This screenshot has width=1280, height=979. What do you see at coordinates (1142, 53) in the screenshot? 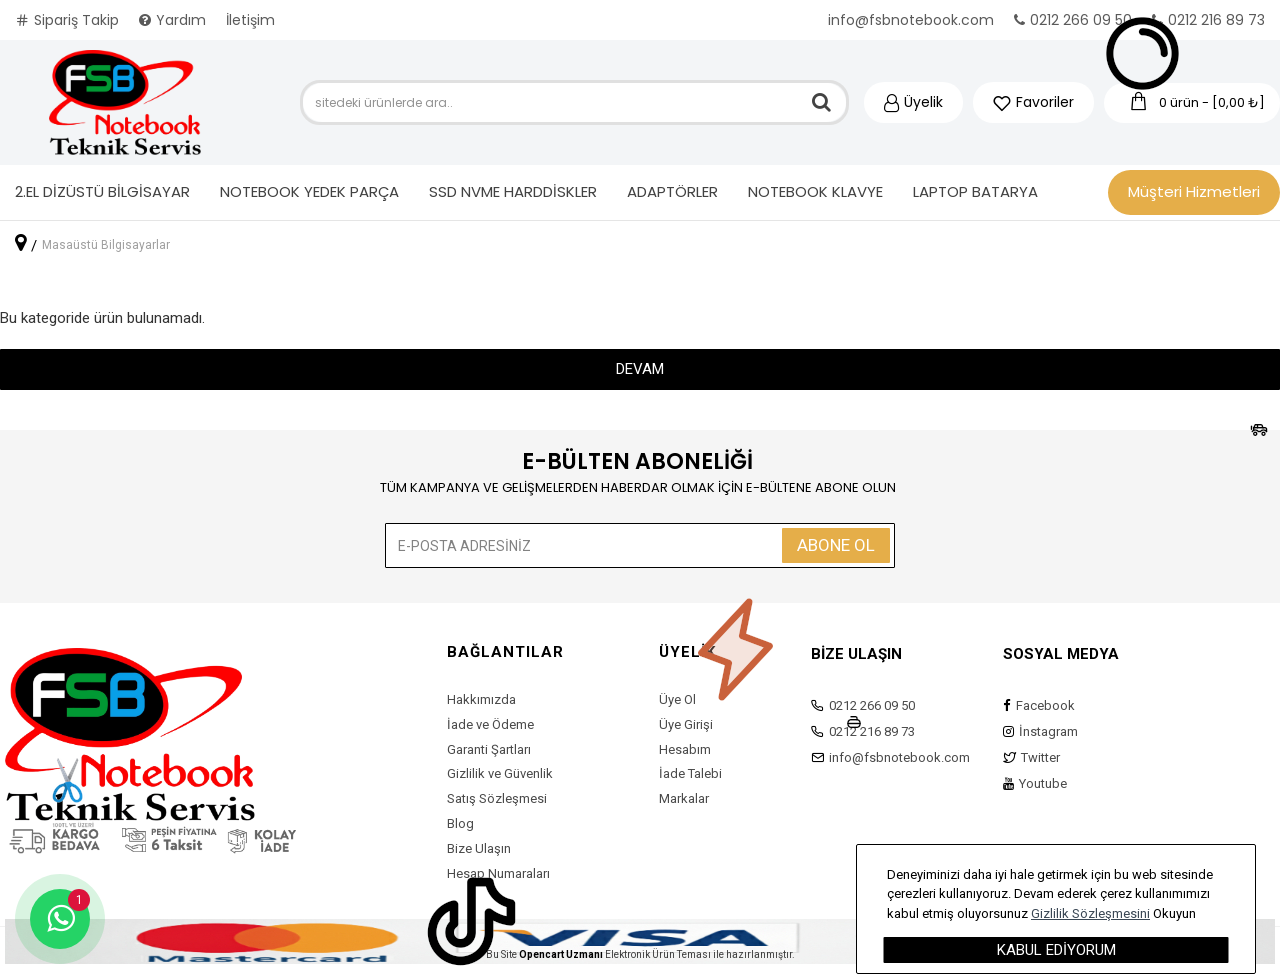
I see `apply inner shadow effect to top-right corner` at bounding box center [1142, 53].